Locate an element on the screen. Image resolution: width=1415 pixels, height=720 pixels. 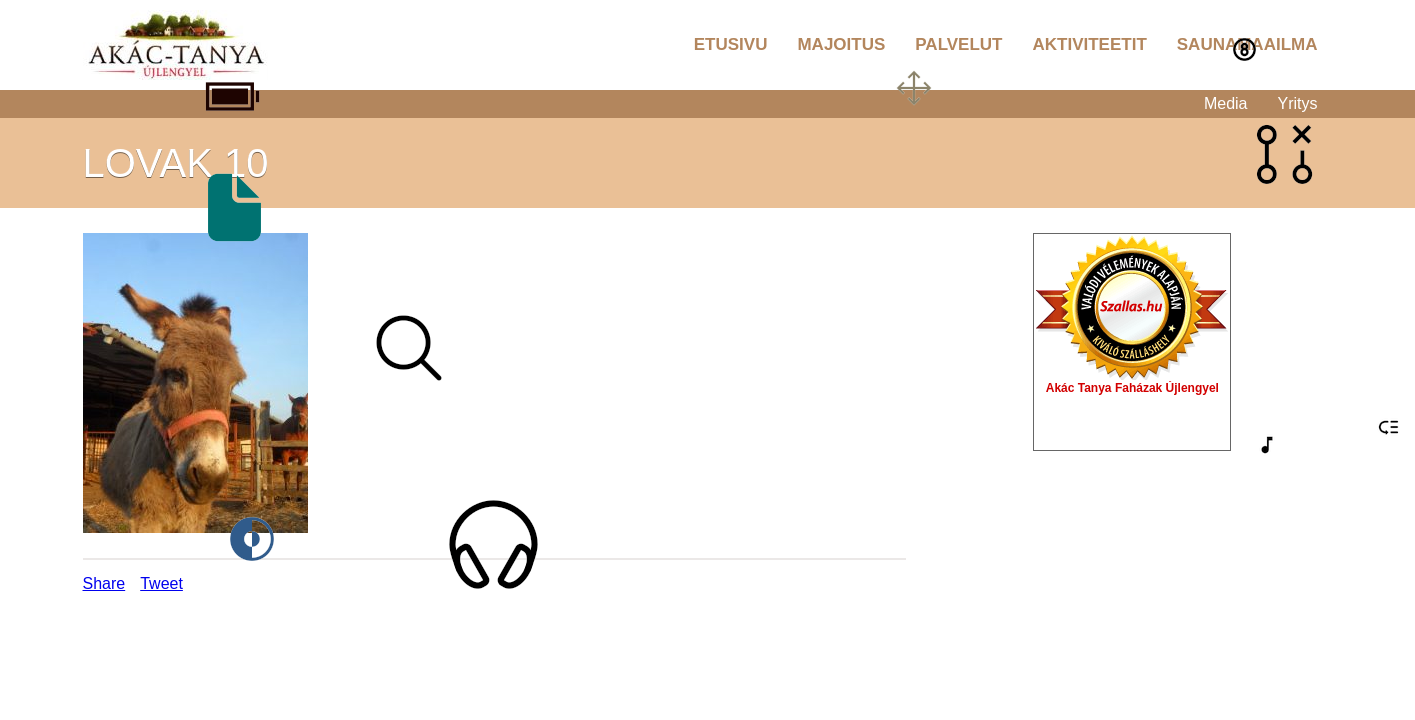
indicates step 8 in a numbered process is located at coordinates (1244, 49).